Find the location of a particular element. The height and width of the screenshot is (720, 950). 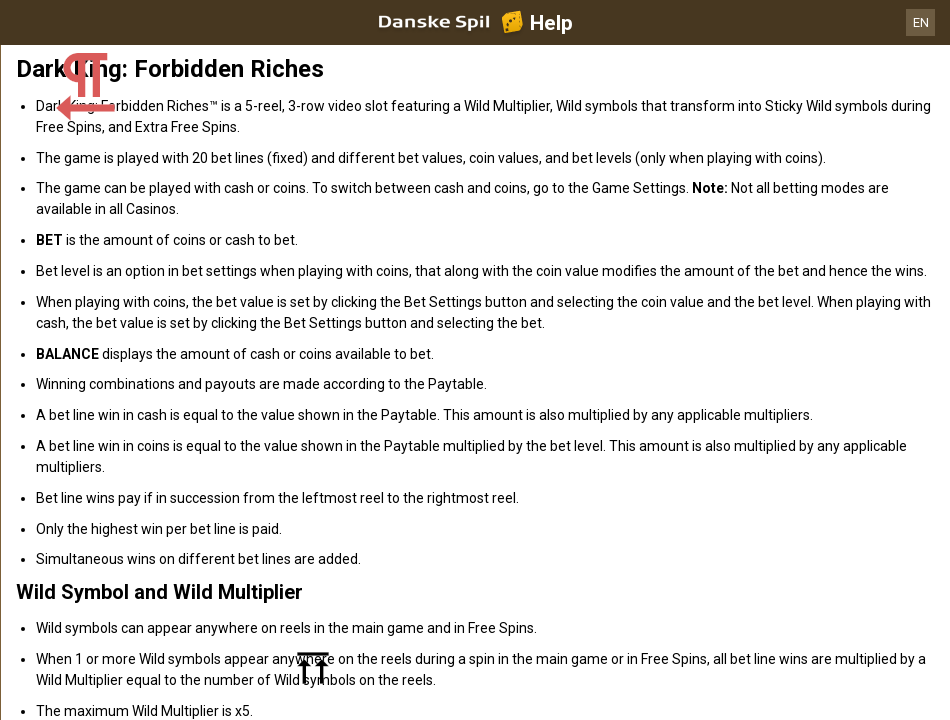

align selected content to the top edge is located at coordinates (313, 668).